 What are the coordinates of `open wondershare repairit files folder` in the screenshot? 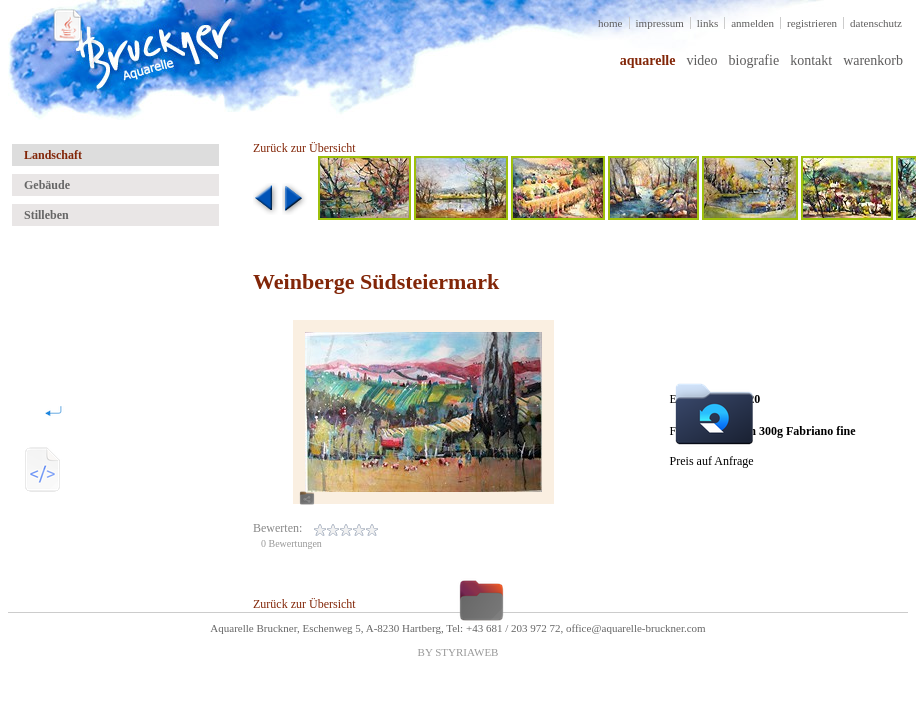 It's located at (714, 416).